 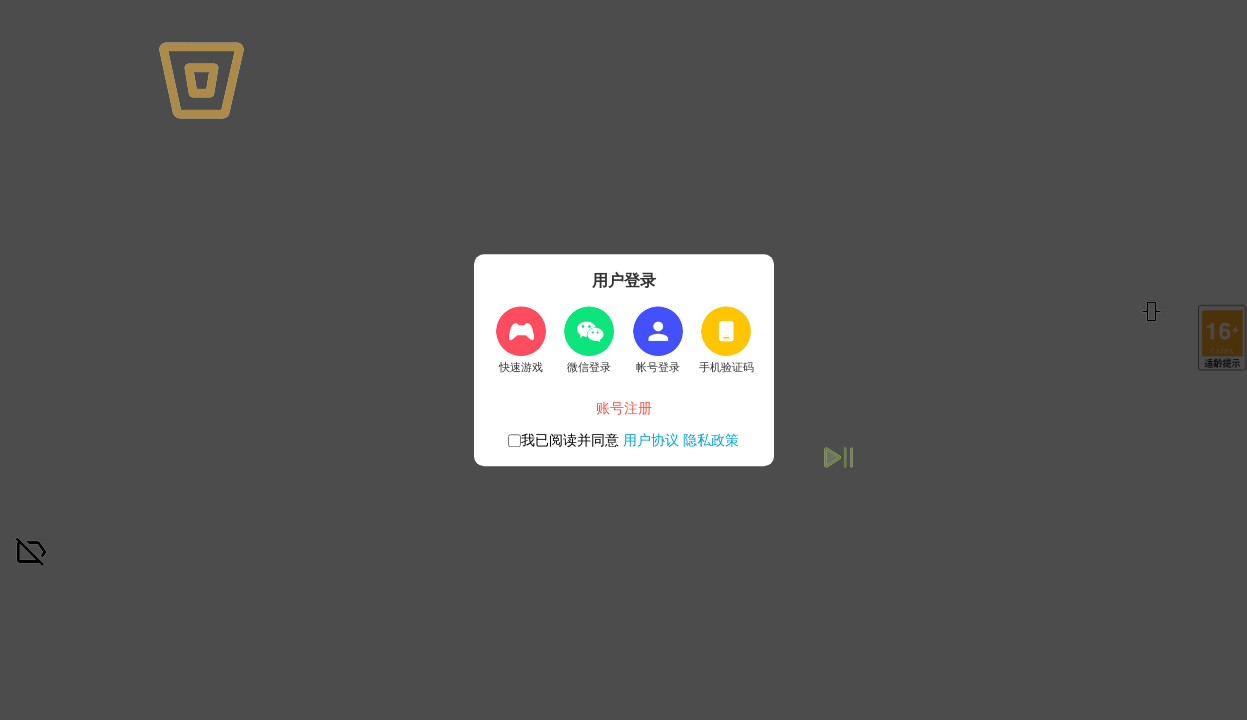 I want to click on toggle between play and pause for media playback, so click(x=838, y=457).